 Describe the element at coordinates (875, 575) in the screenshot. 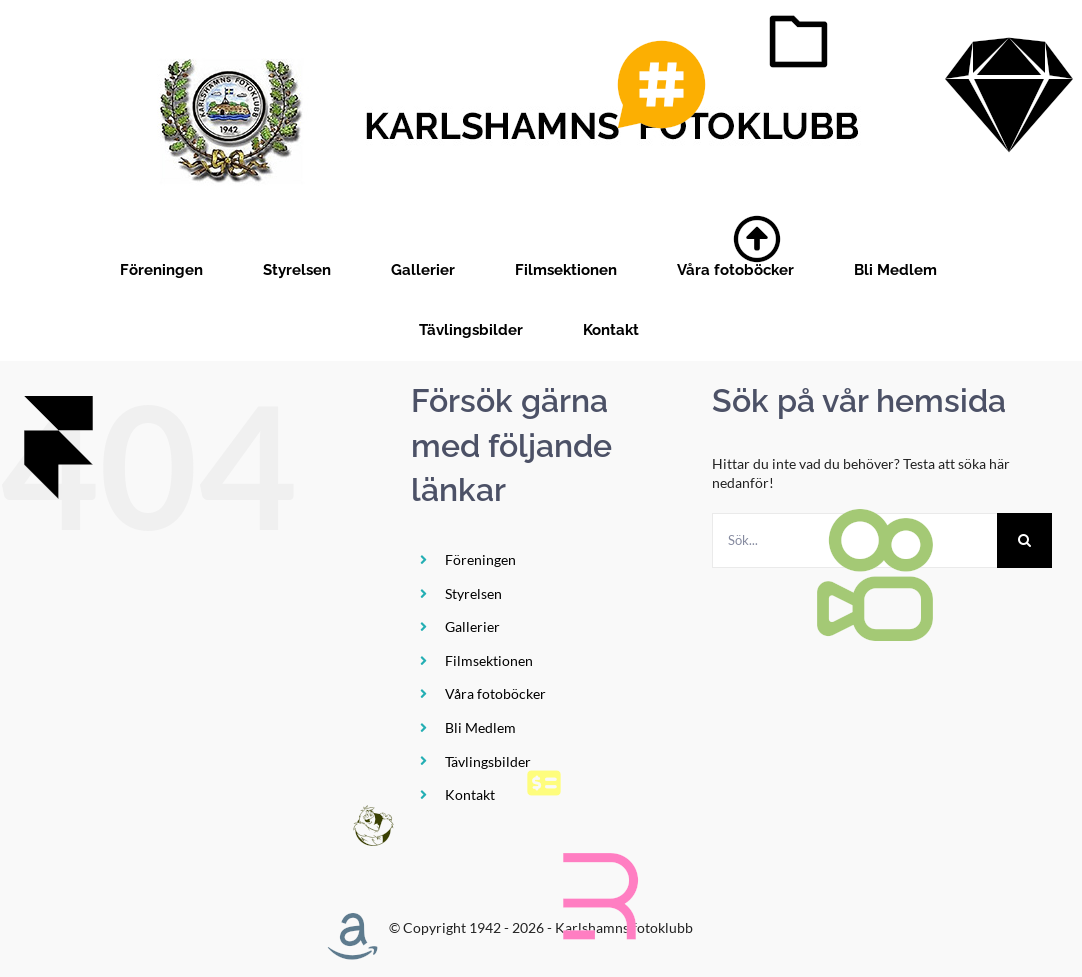

I see `open the Kuaishou app` at that location.